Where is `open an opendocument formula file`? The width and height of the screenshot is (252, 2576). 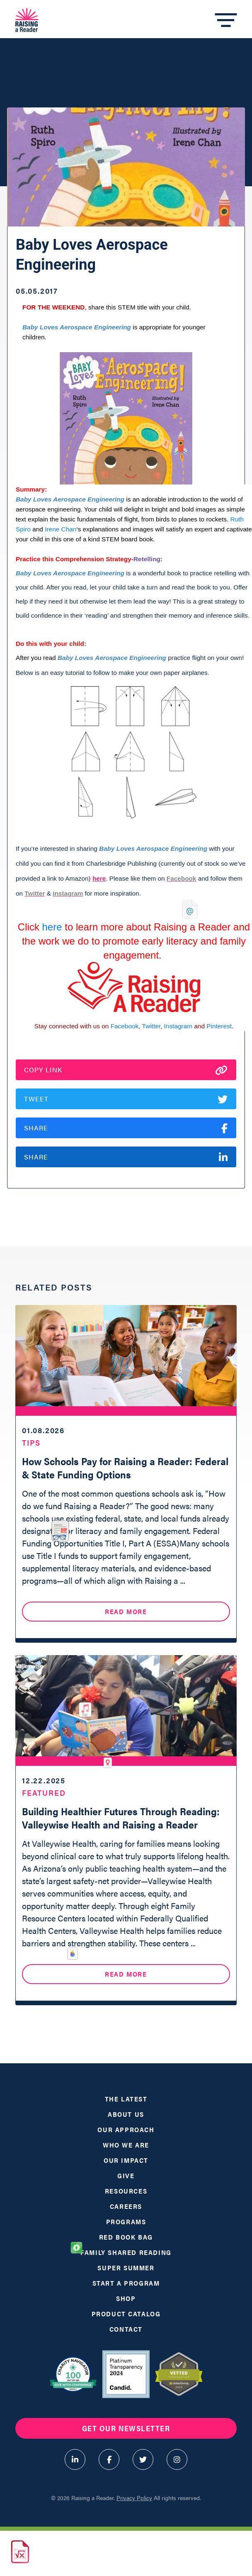 open an opendocument formula file is located at coordinates (20, 2552).